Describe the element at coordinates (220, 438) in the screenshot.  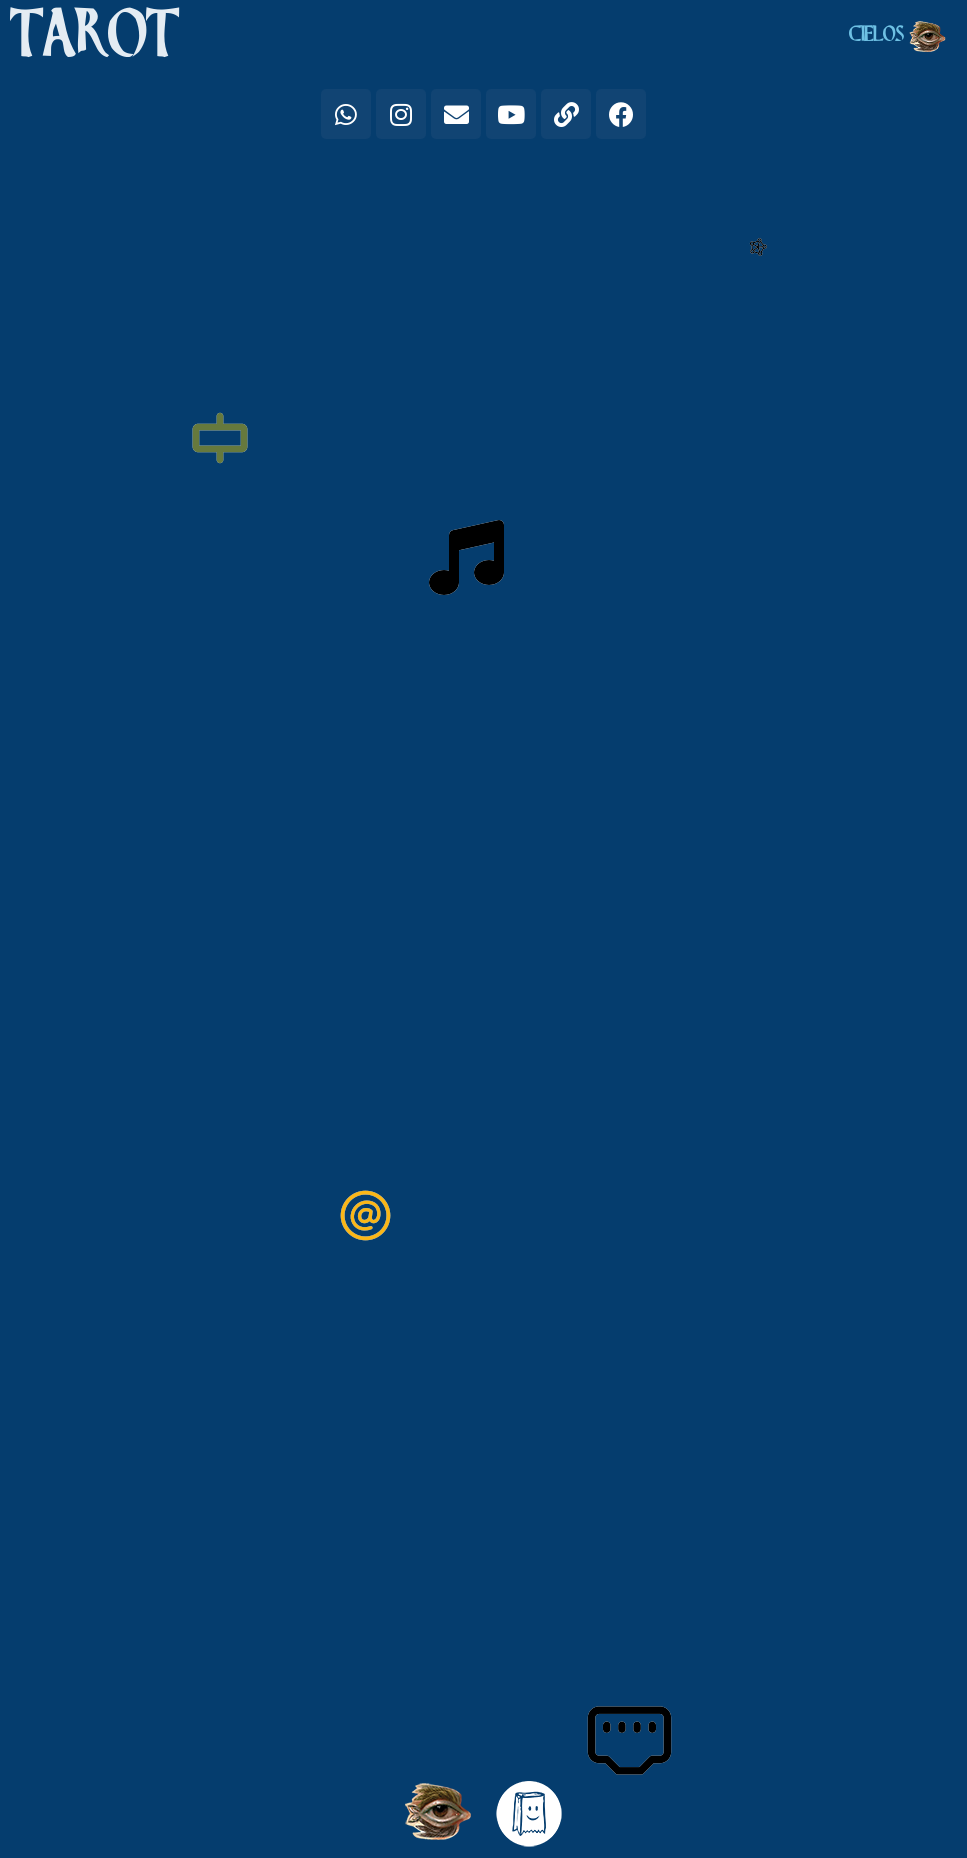
I see `center align element horizontally` at that location.